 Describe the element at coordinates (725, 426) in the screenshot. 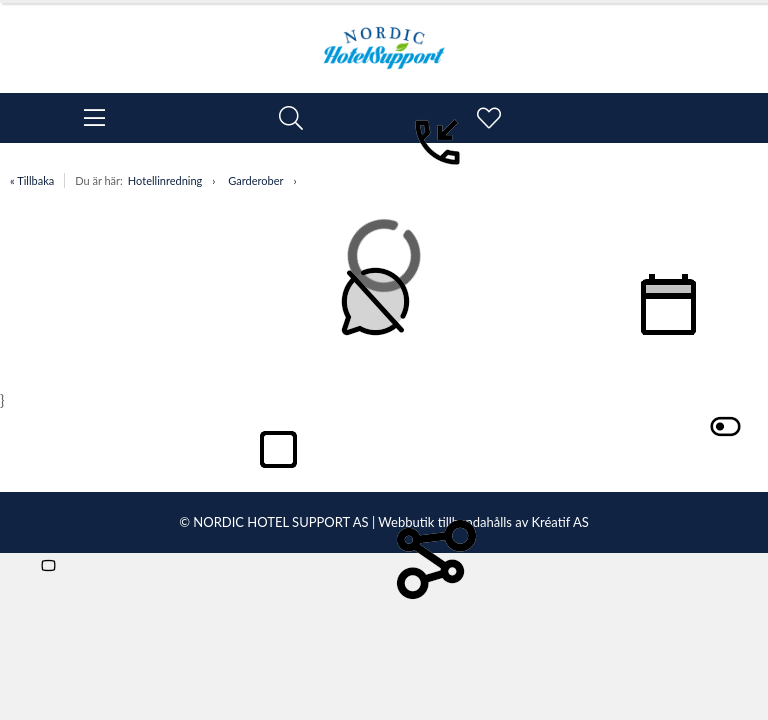

I see `toggle switch in off position` at that location.